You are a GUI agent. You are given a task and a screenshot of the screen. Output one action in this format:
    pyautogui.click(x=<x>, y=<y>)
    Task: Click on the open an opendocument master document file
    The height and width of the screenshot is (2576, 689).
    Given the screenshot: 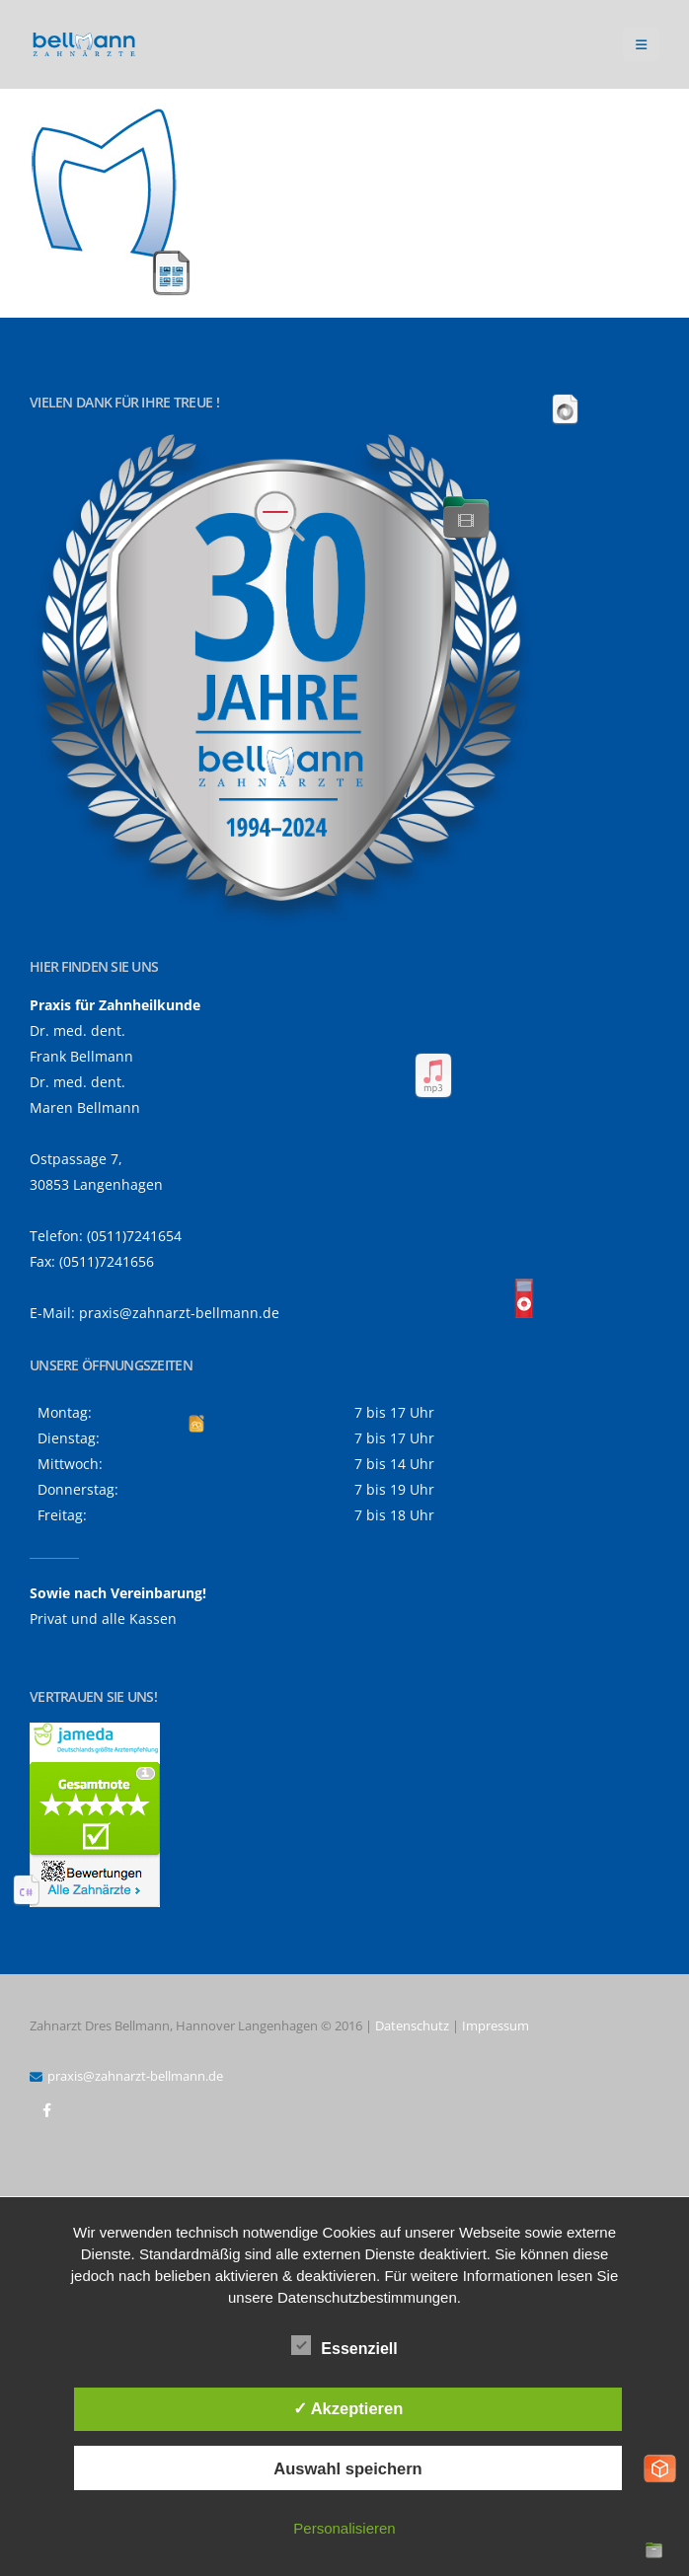 What is the action you would take?
    pyautogui.click(x=171, y=272)
    